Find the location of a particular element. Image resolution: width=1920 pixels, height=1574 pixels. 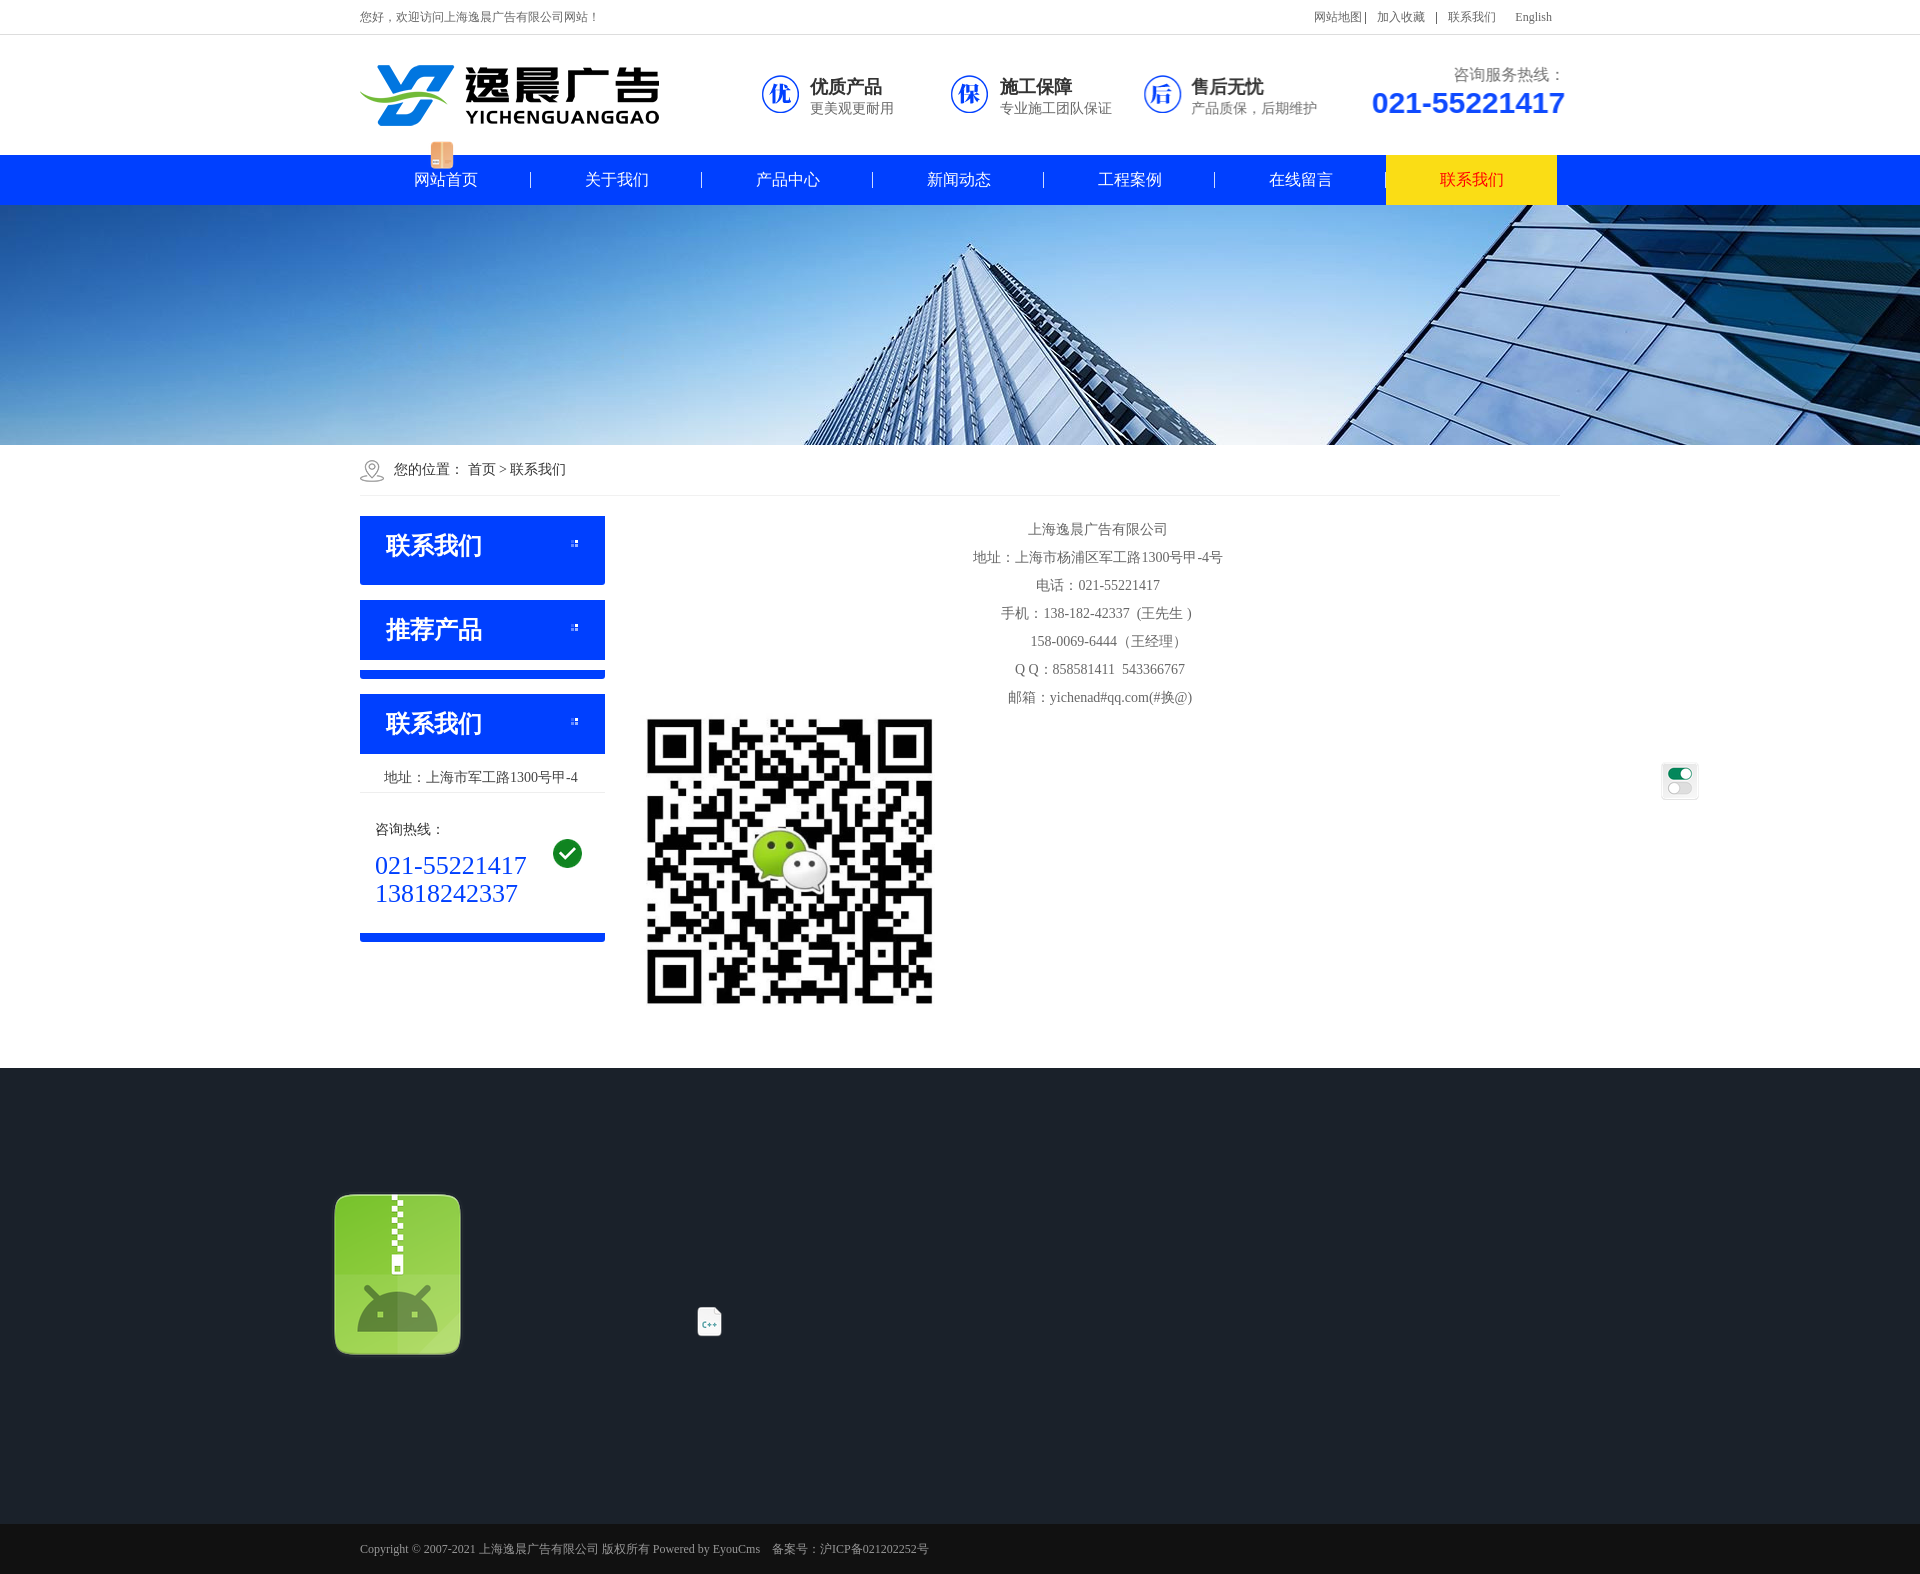

android application package file (APK) is located at coordinates (397, 1274).